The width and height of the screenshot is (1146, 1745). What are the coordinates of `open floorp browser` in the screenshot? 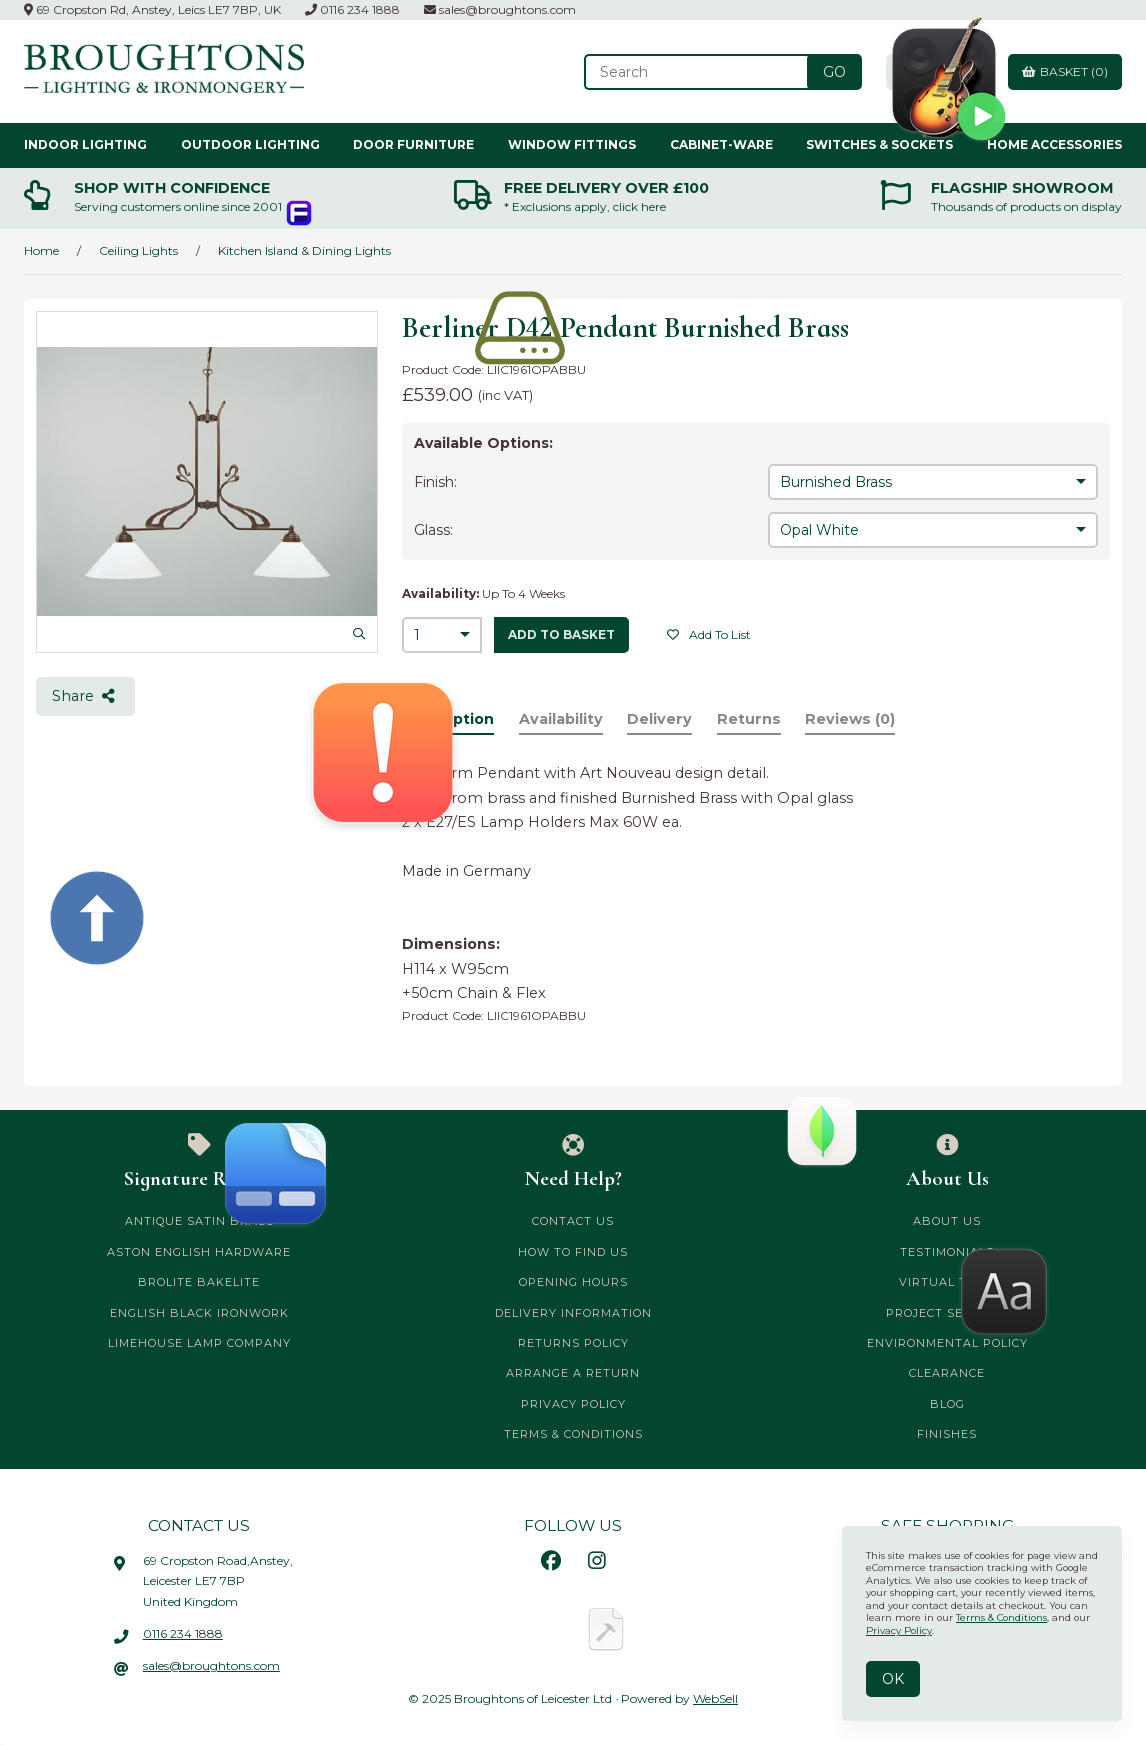 It's located at (299, 213).